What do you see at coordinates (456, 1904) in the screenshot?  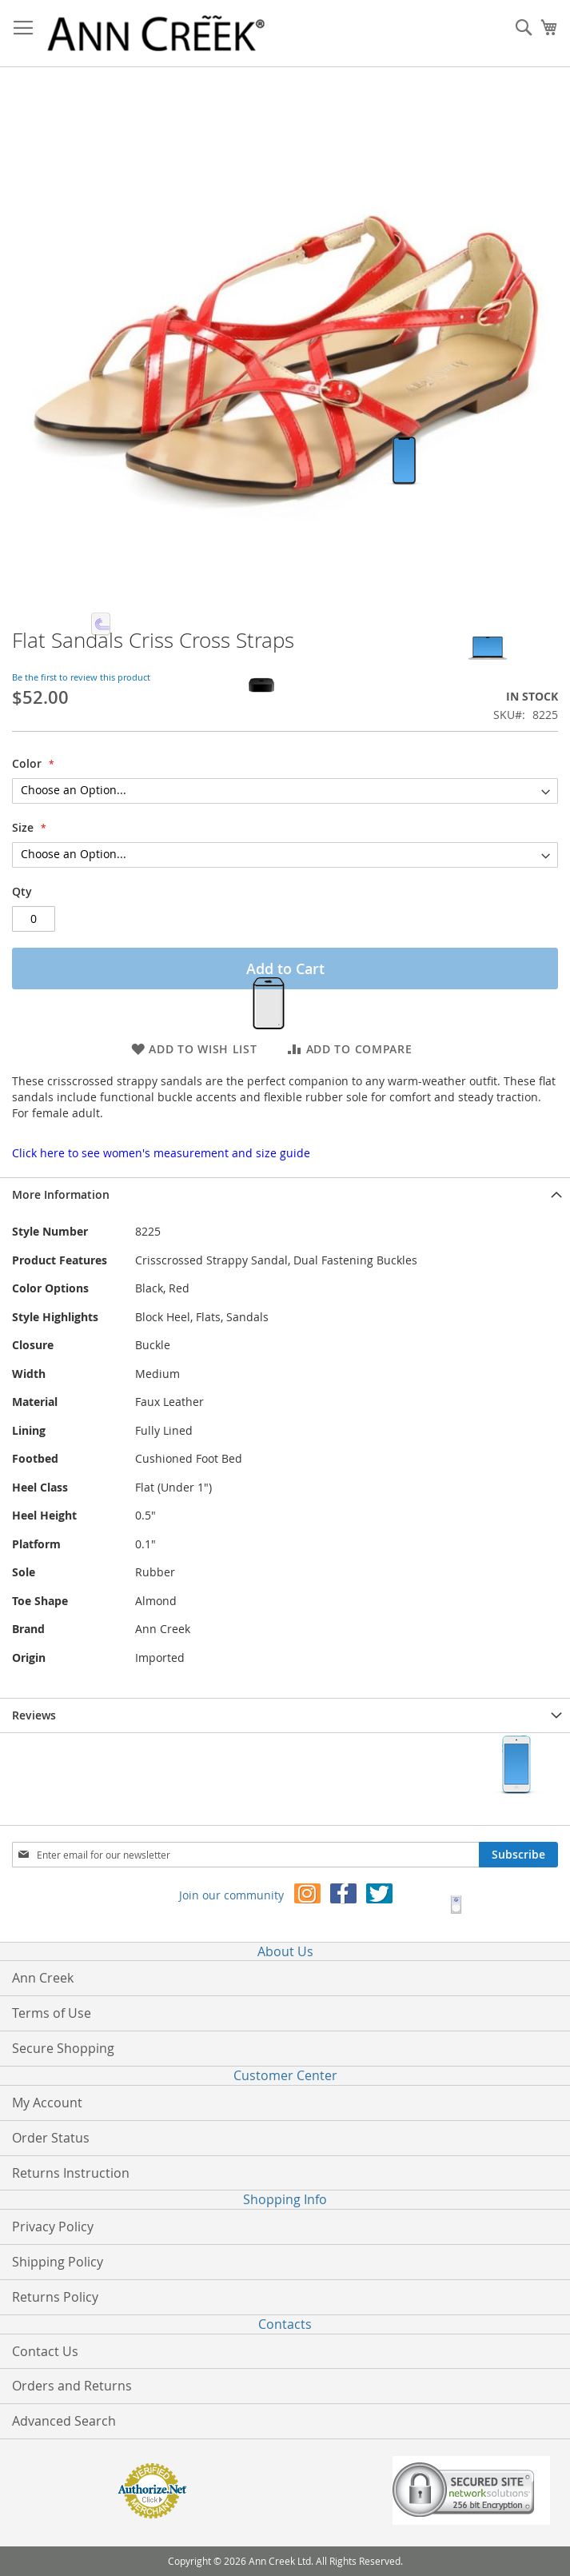 I see `iPod mini device icon` at bounding box center [456, 1904].